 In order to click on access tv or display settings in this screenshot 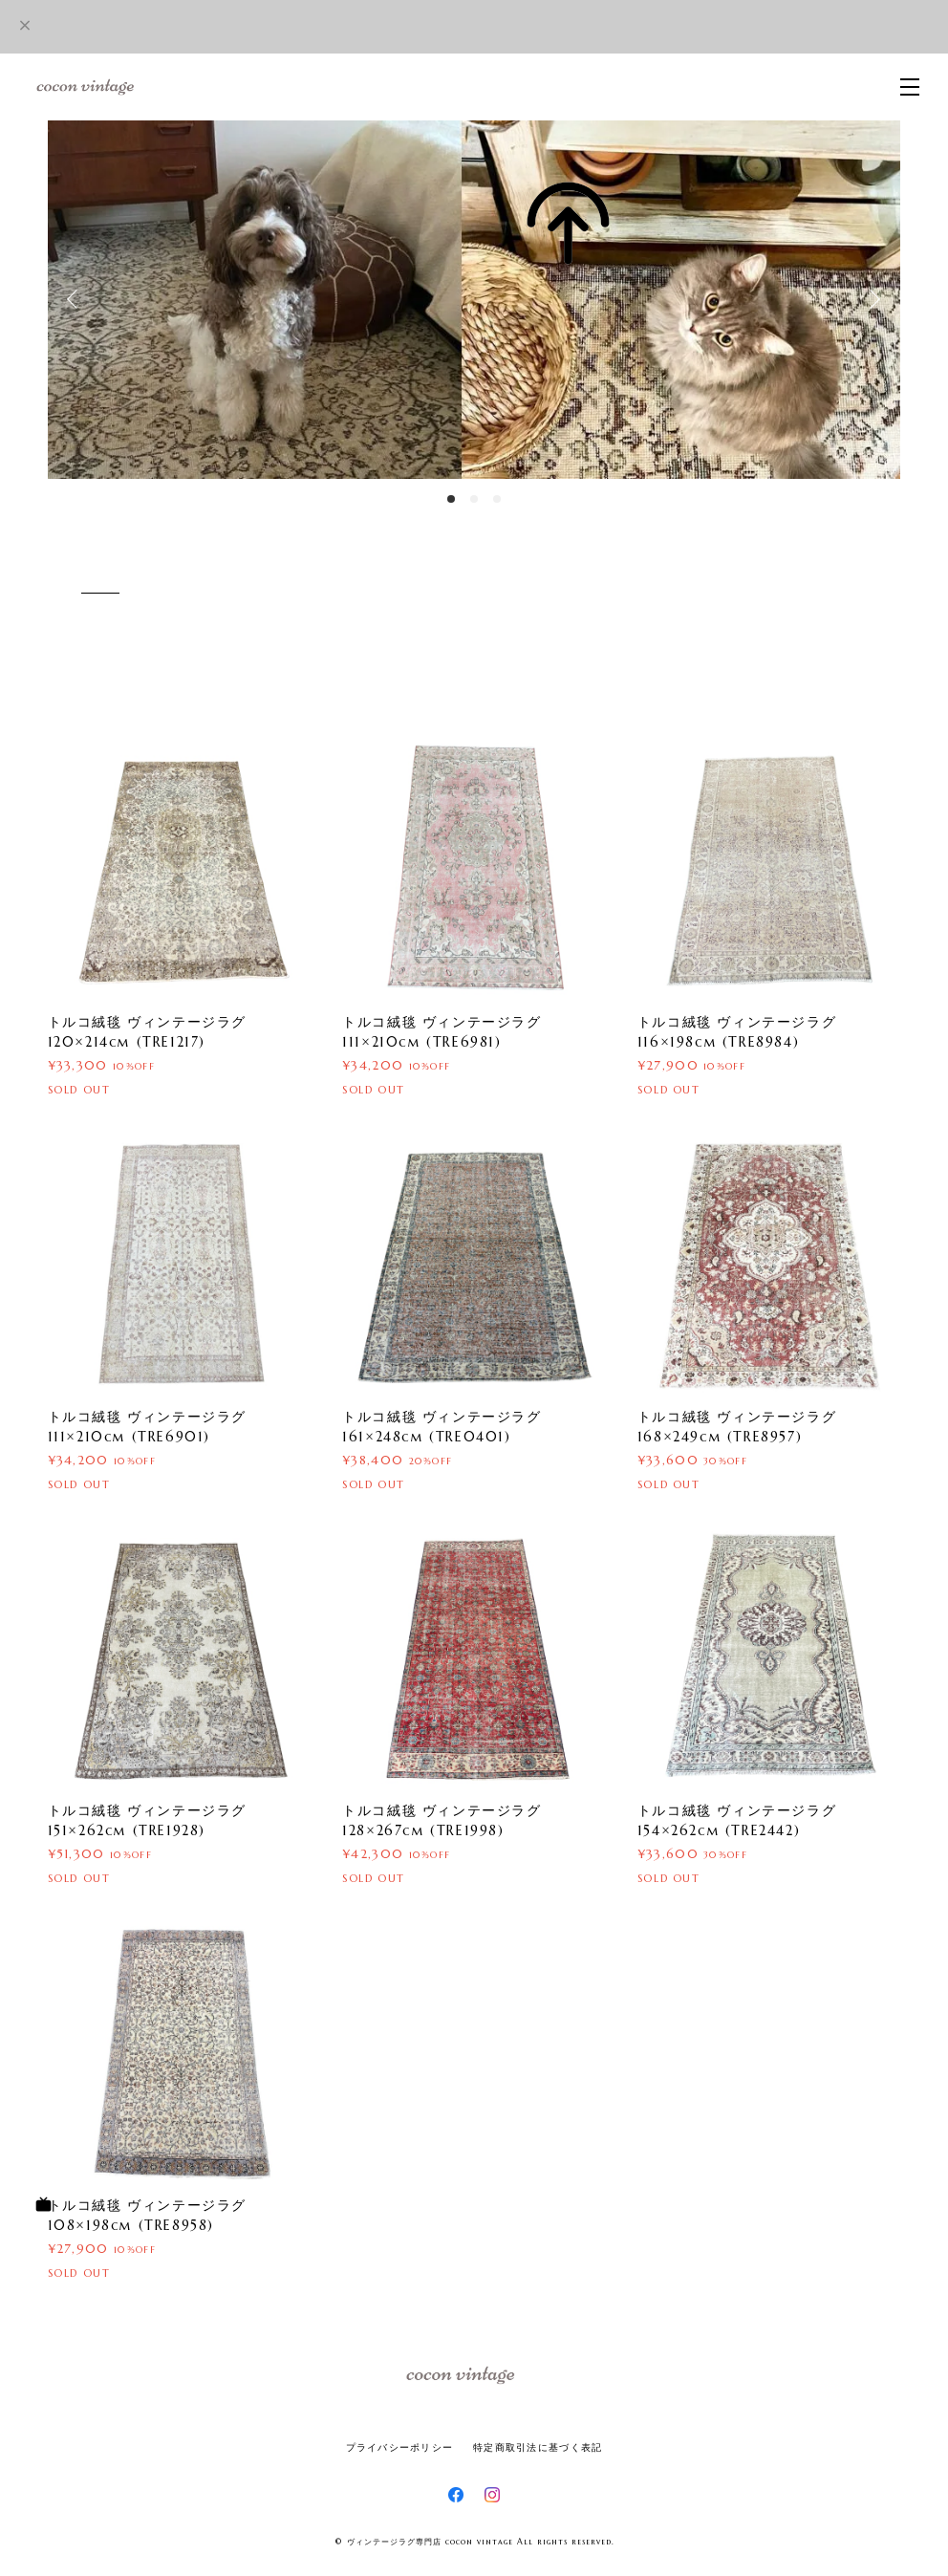, I will do `click(43, 2204)`.